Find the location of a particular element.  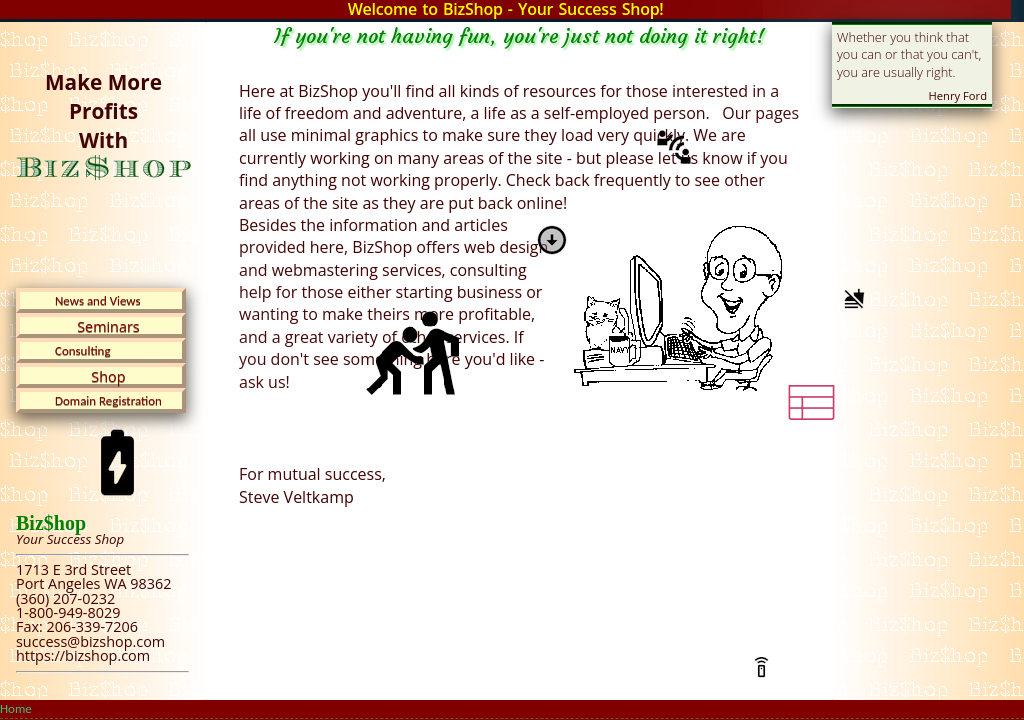

view data in table format is located at coordinates (811, 402).